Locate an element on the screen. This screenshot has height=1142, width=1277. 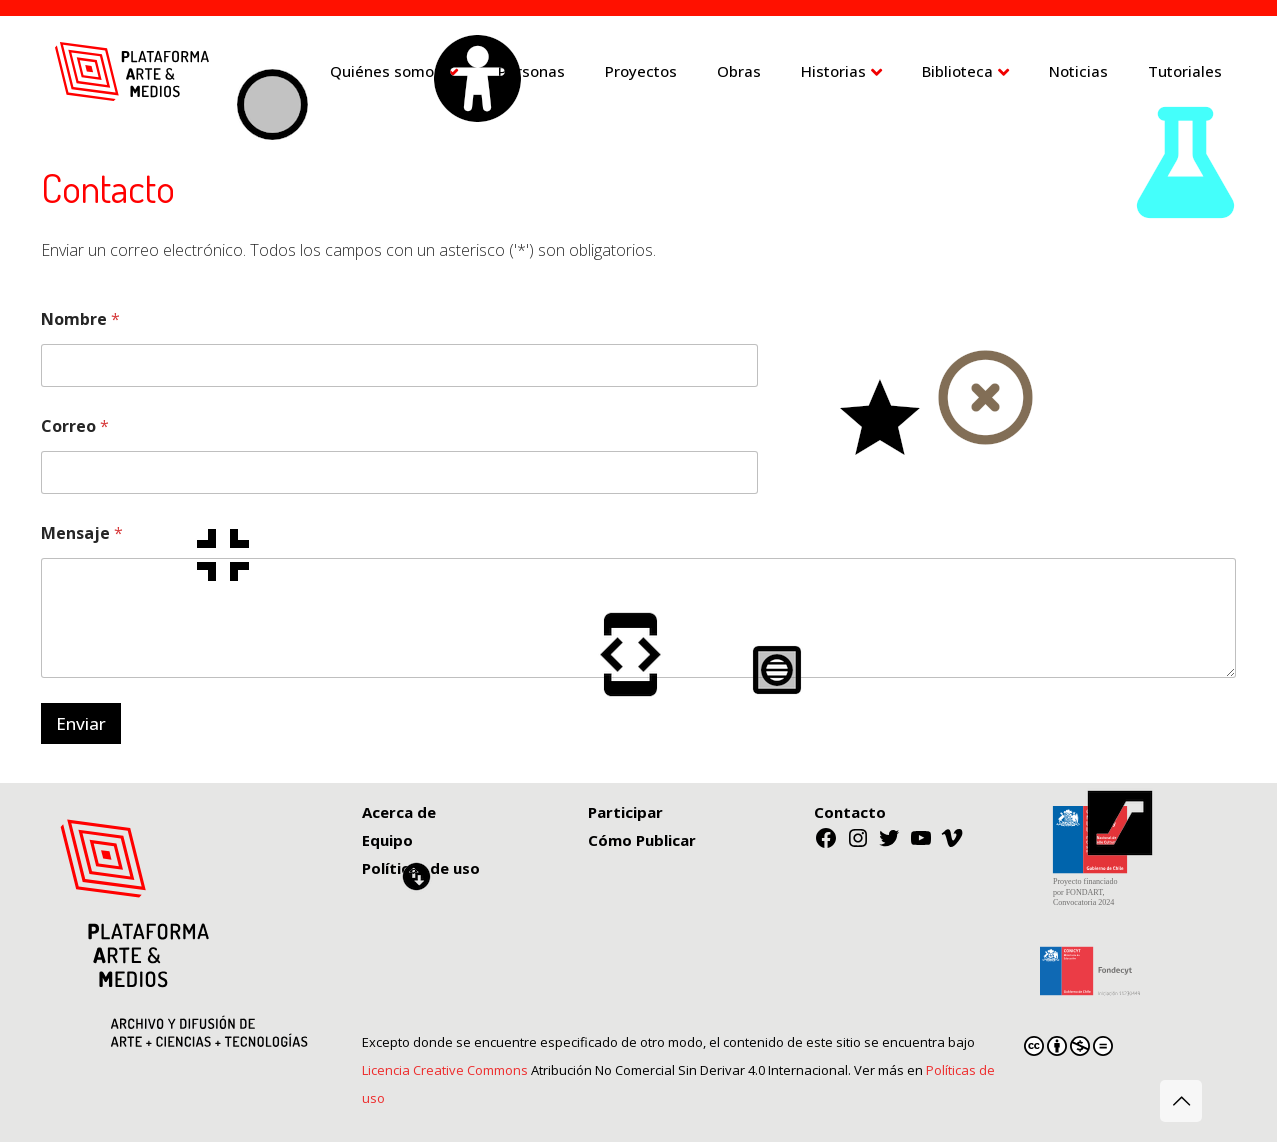
close or dismiss a dialog is located at coordinates (985, 397).